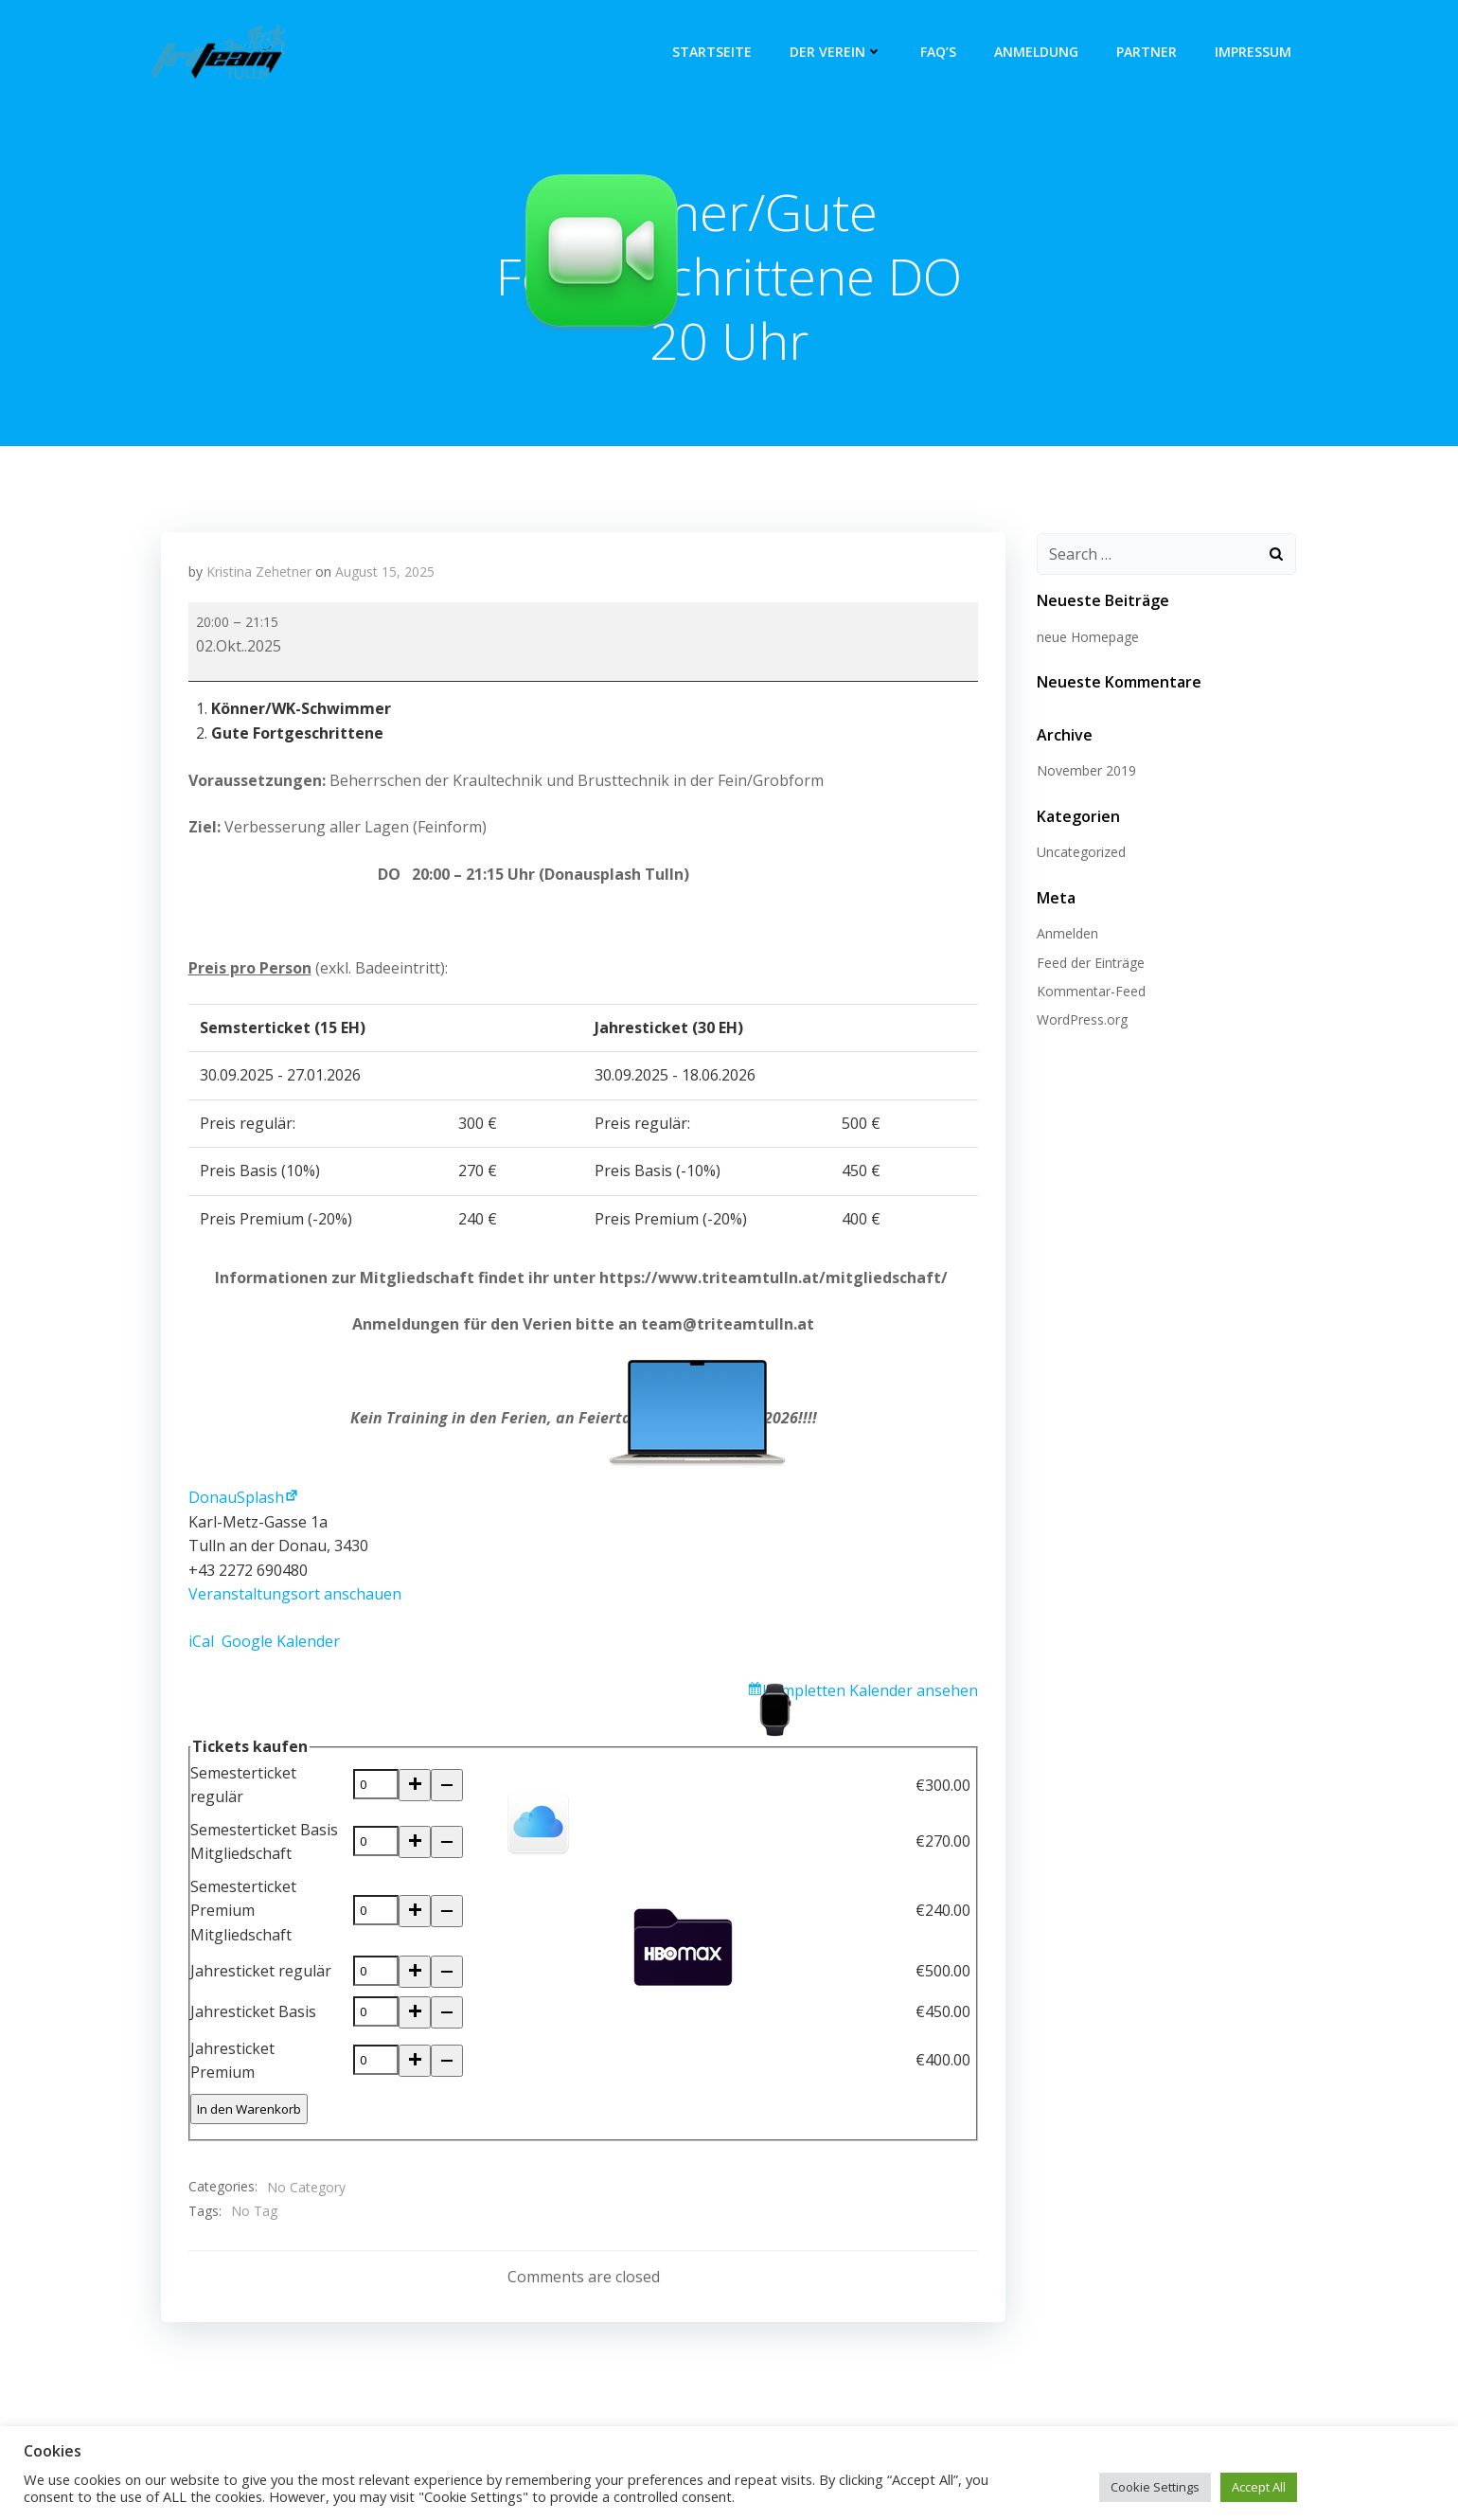 Image resolution: width=1458 pixels, height=2520 pixels. What do you see at coordinates (774, 1709) in the screenshot?
I see `apple watch series 7 device icon` at bounding box center [774, 1709].